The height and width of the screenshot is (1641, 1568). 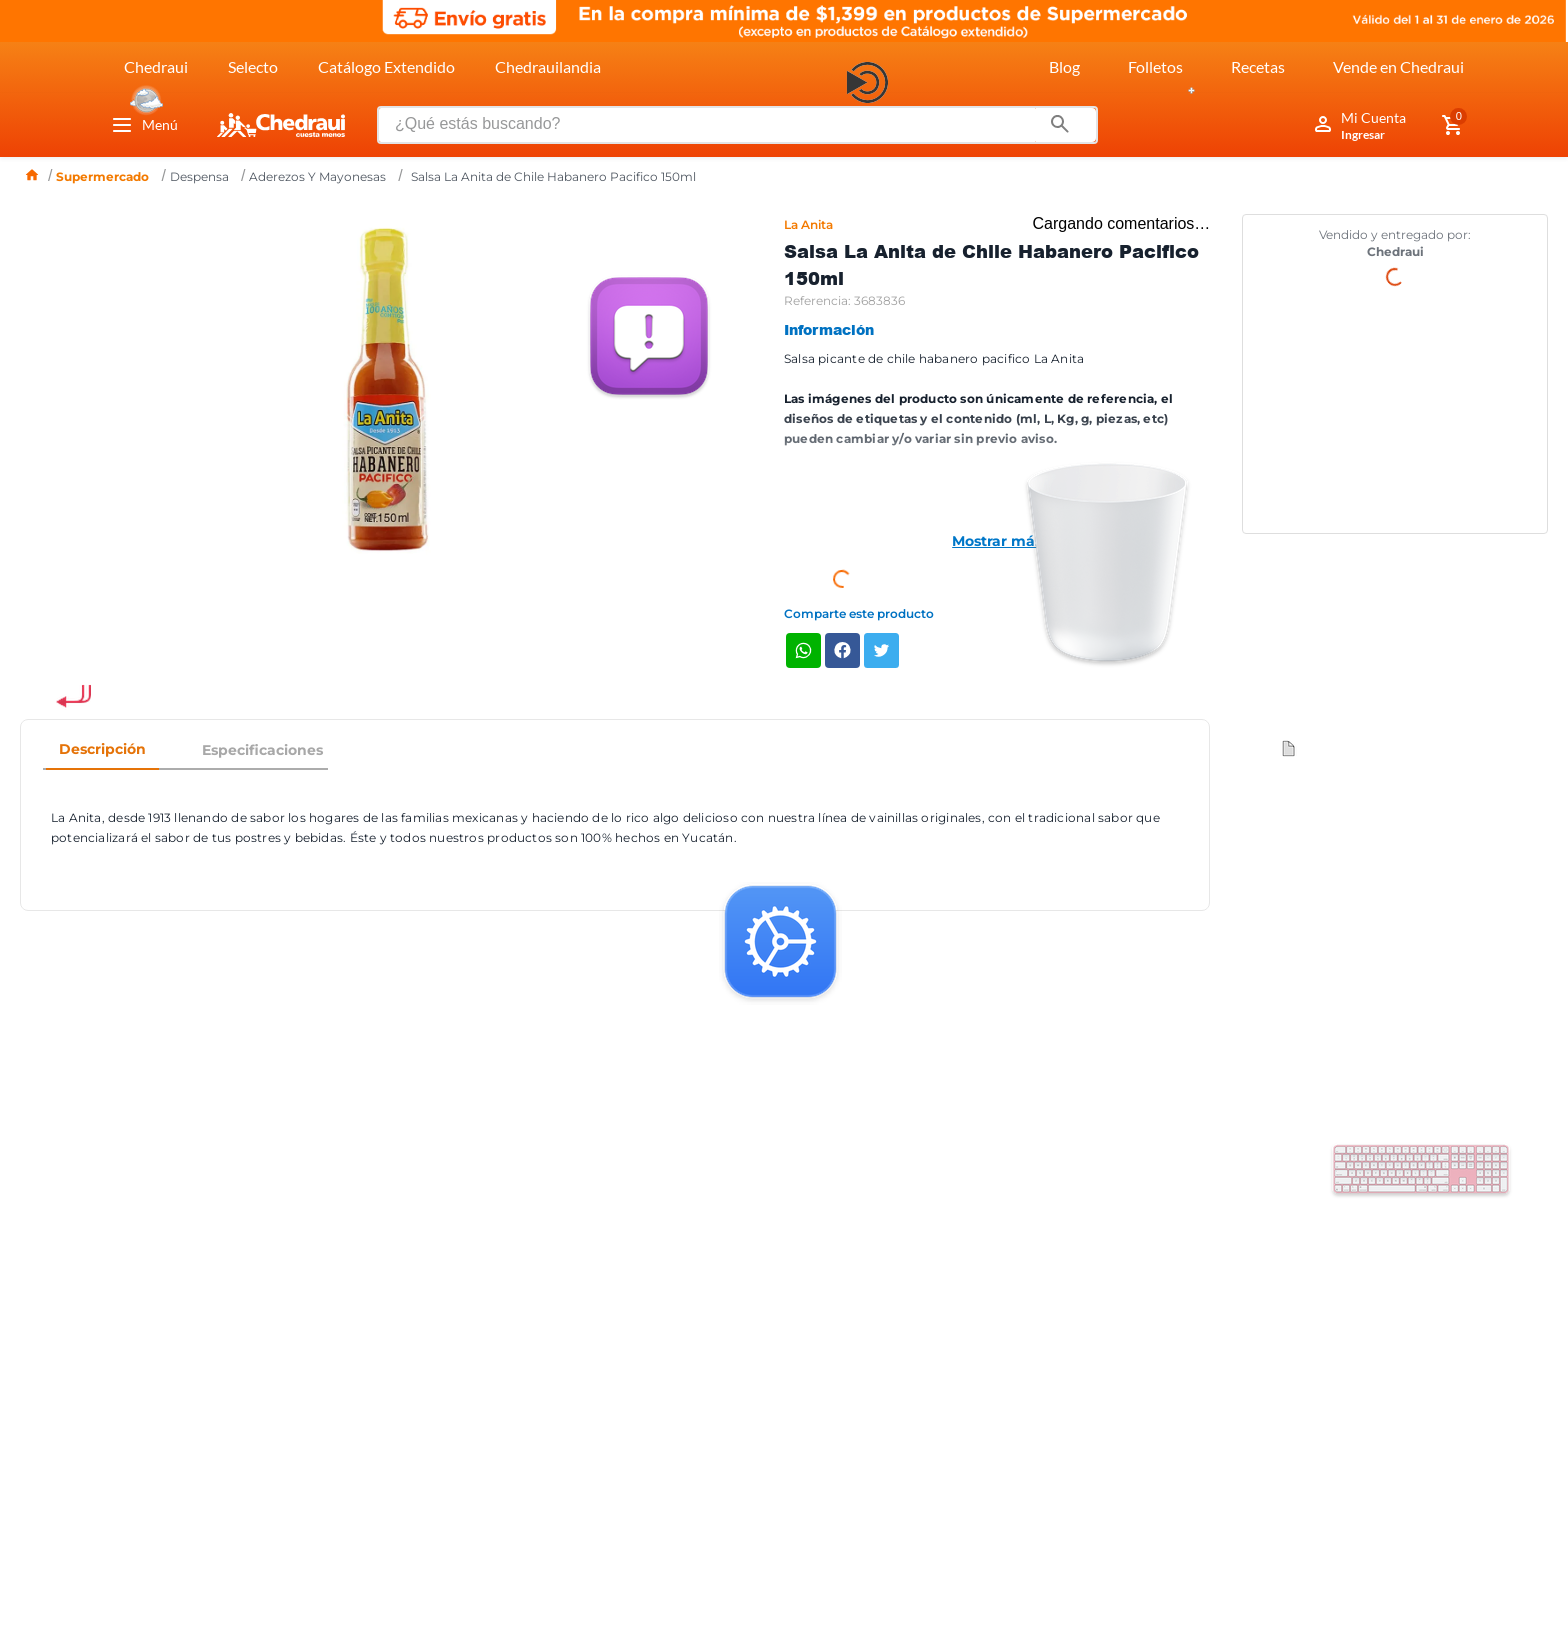 I want to click on connect a bluetooth keyboard, so click(x=1421, y=1169).